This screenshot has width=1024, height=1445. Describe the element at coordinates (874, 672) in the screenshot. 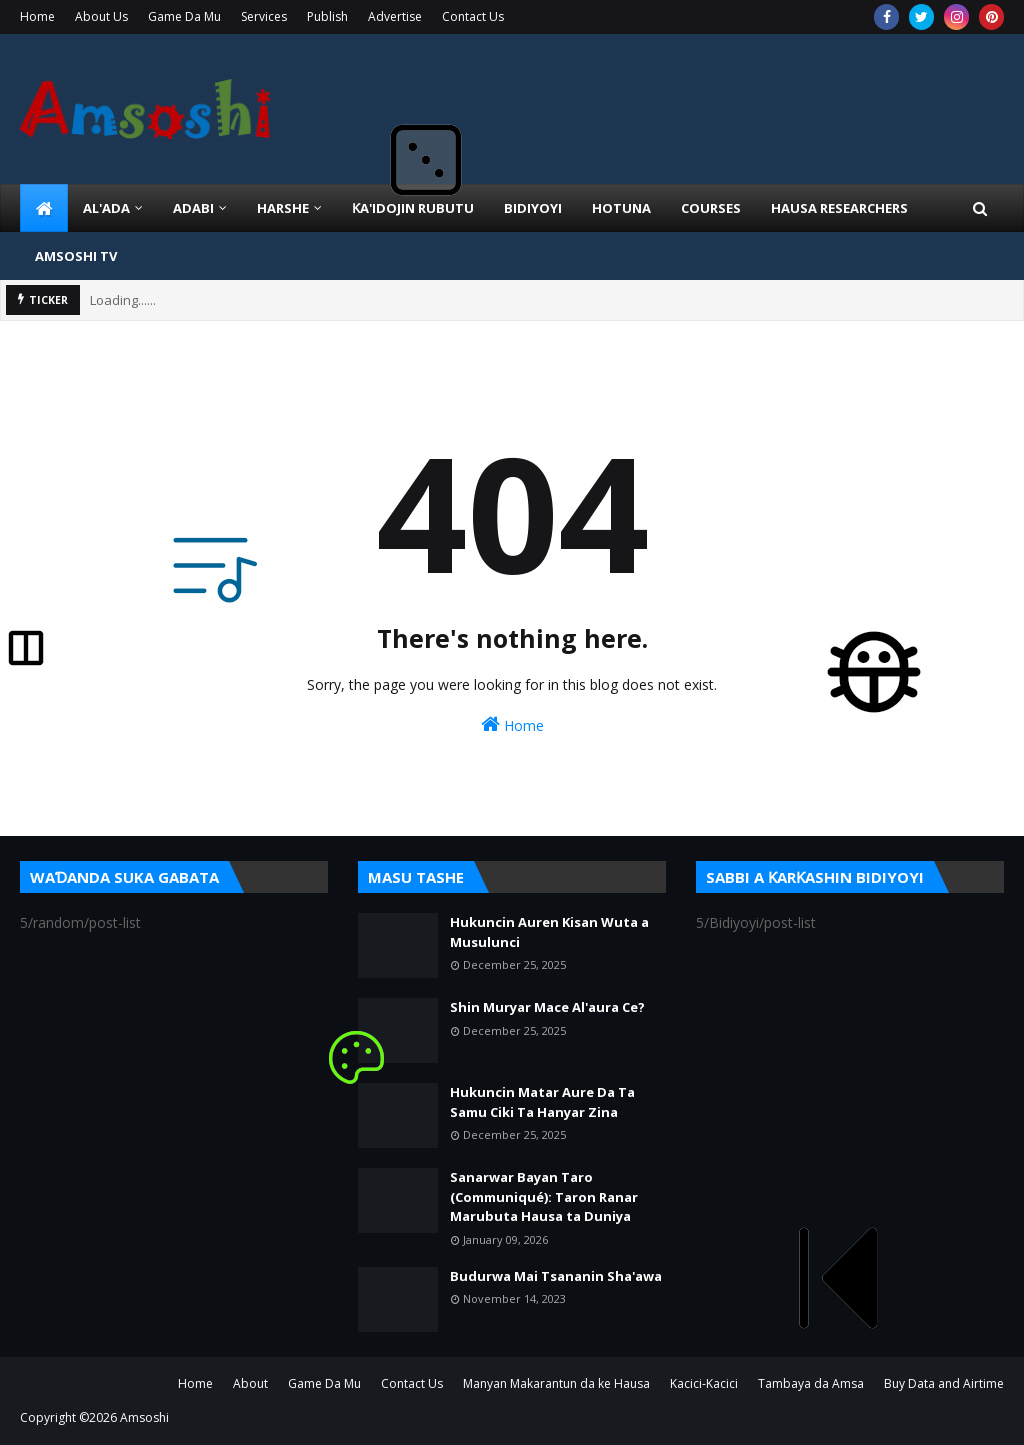

I see `report a bug or issue` at that location.